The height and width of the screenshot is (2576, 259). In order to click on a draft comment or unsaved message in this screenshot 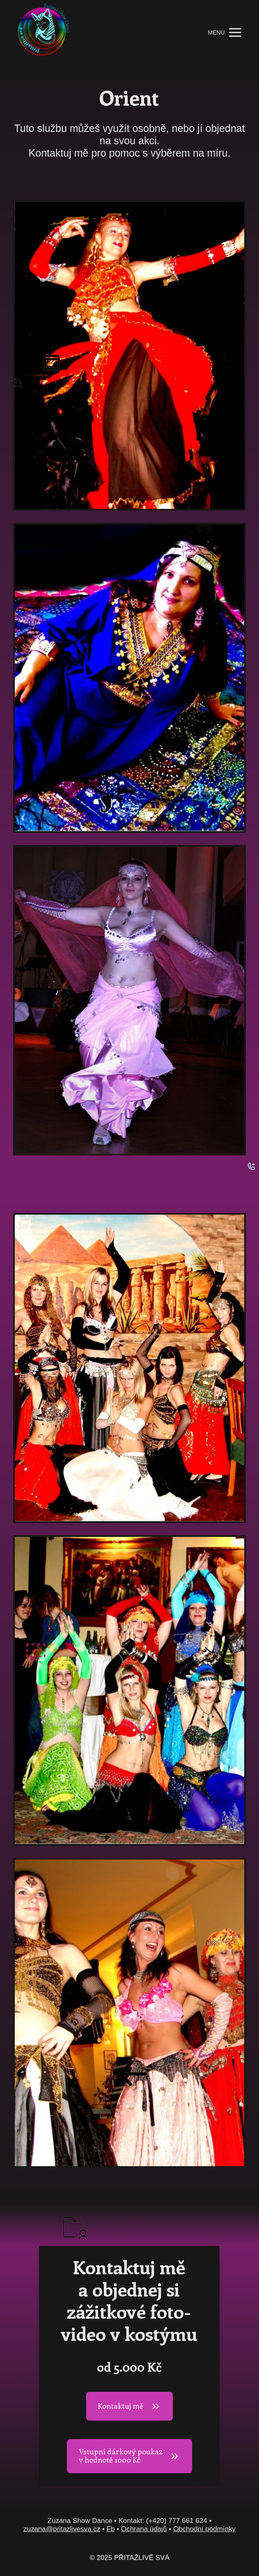, I will do `click(36, 1652)`.